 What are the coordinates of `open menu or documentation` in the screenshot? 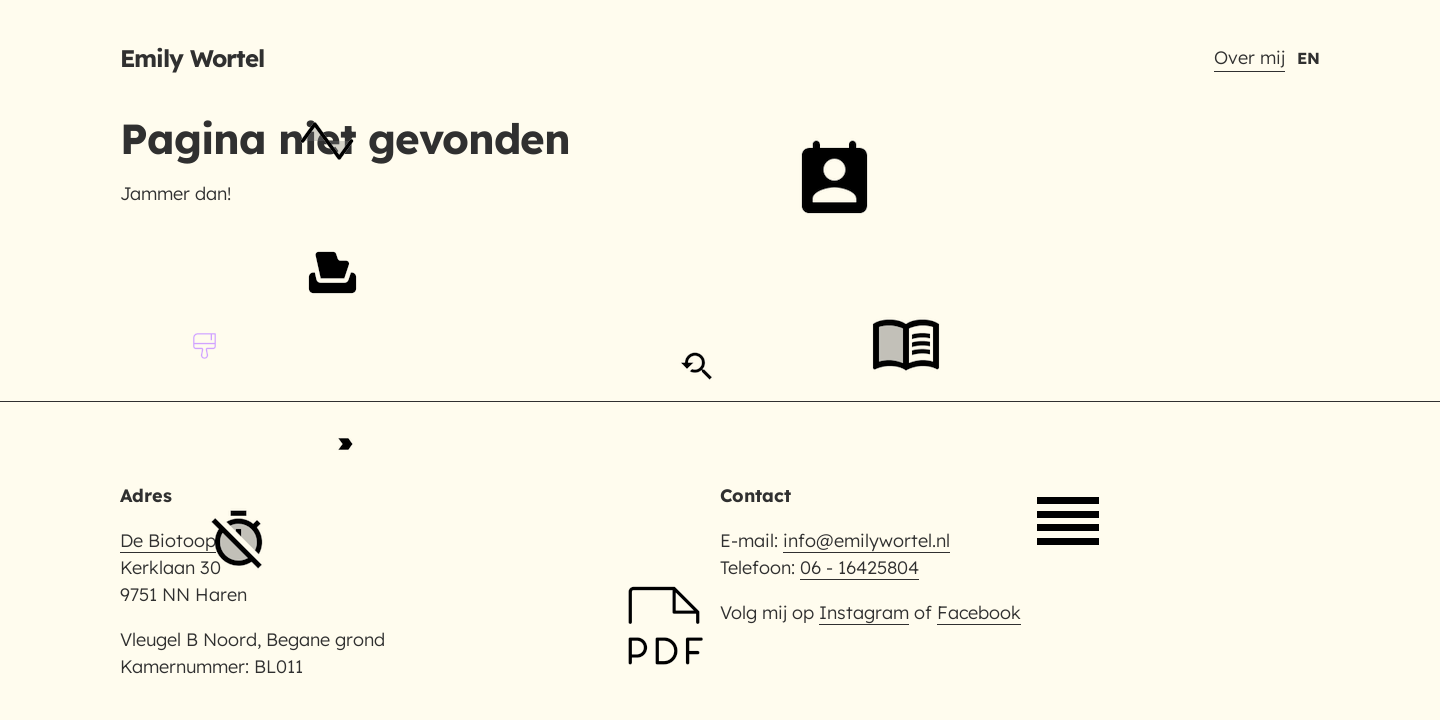 It's located at (906, 342).